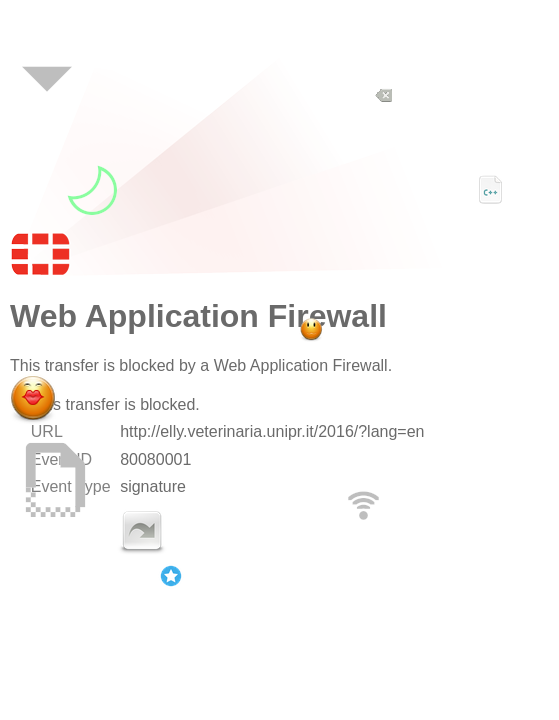 Image resolution: width=559 pixels, height=720 pixels. What do you see at coordinates (490, 189) in the screenshot?
I see `a c++ source code file` at bounding box center [490, 189].